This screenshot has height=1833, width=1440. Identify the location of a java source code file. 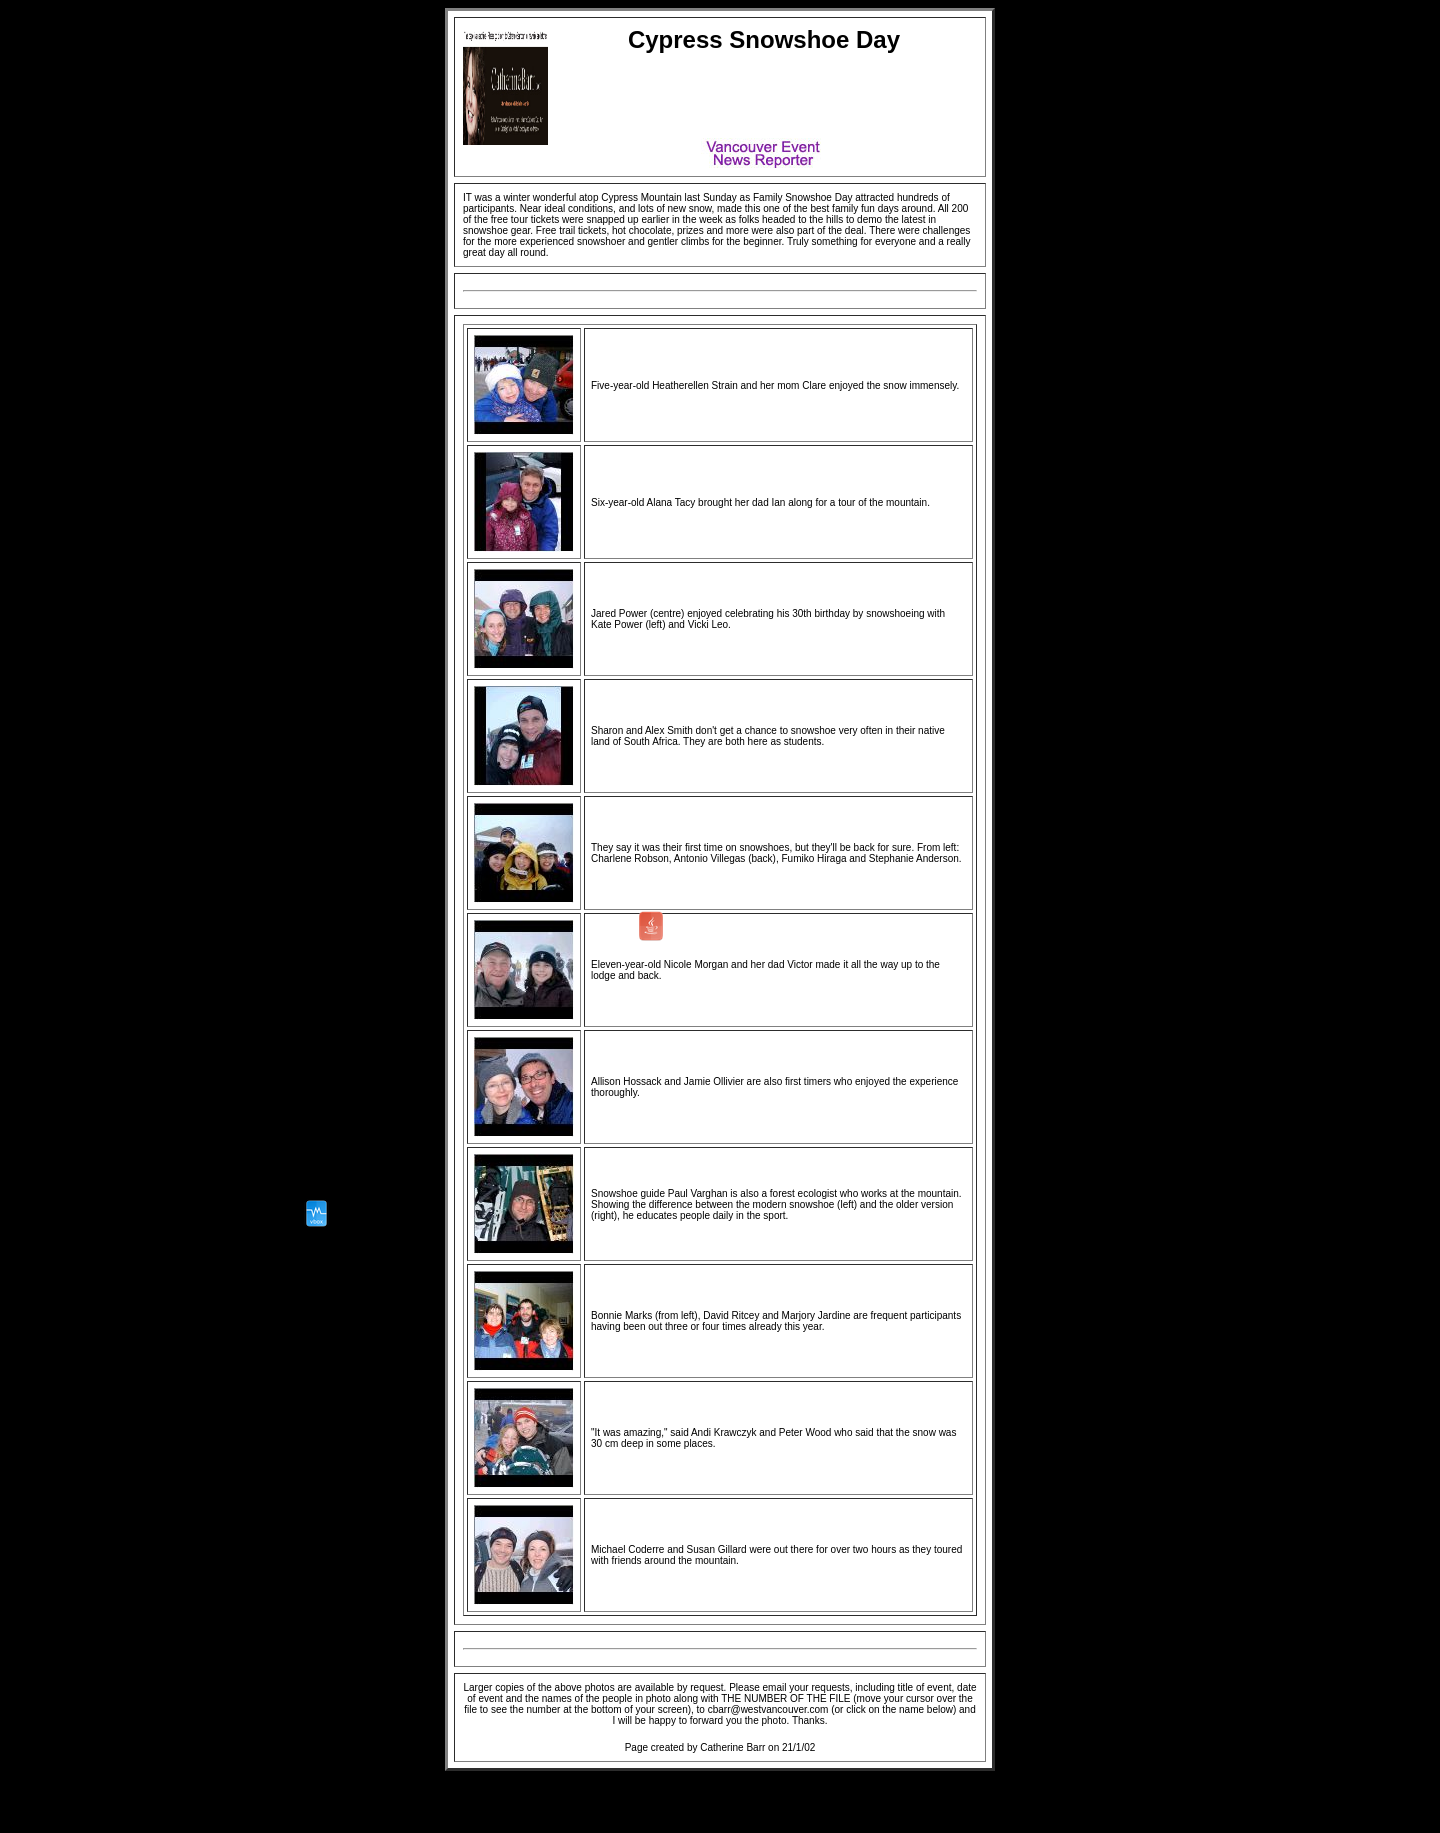
(651, 926).